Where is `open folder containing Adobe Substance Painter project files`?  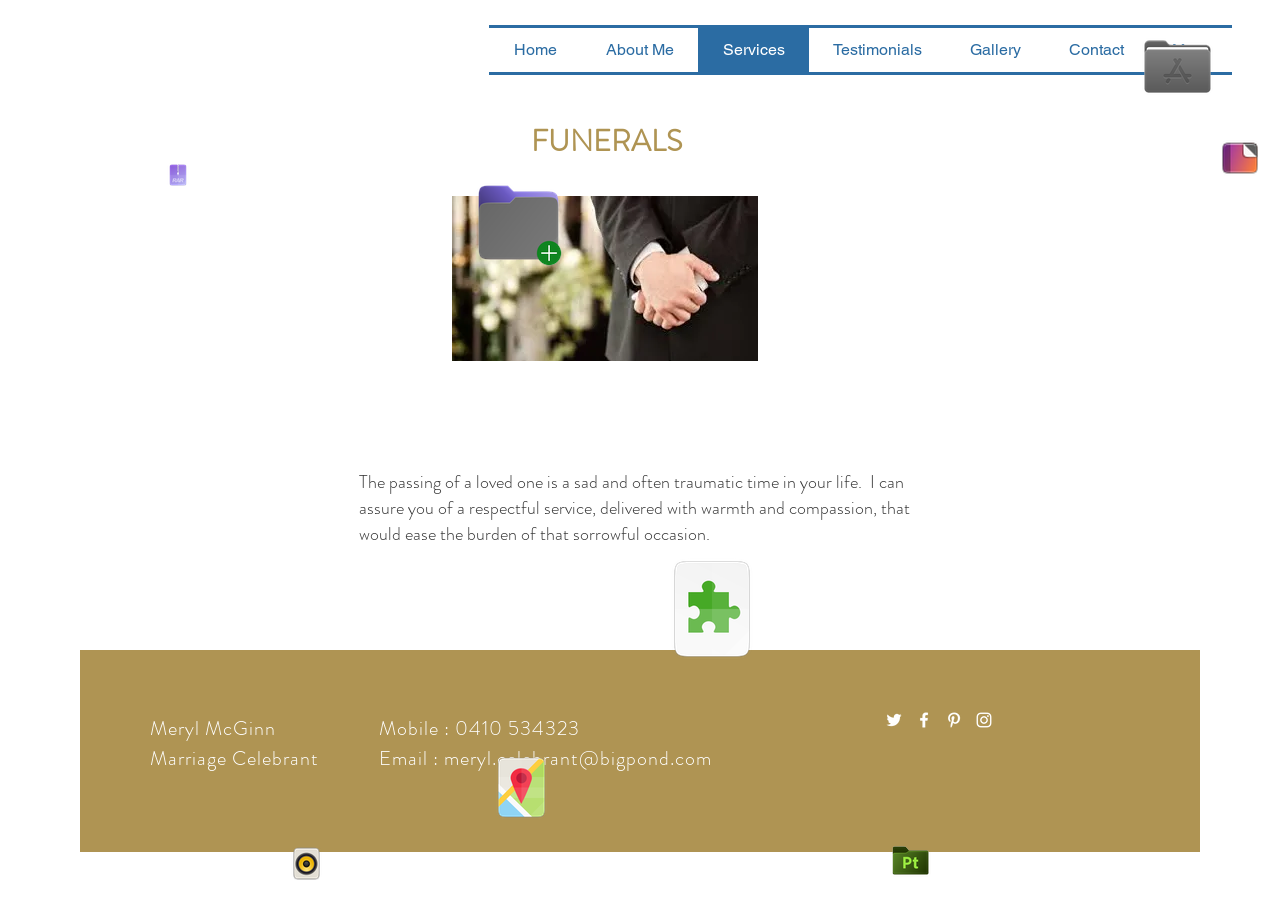
open folder containing Adobe Substance Painter project files is located at coordinates (910, 861).